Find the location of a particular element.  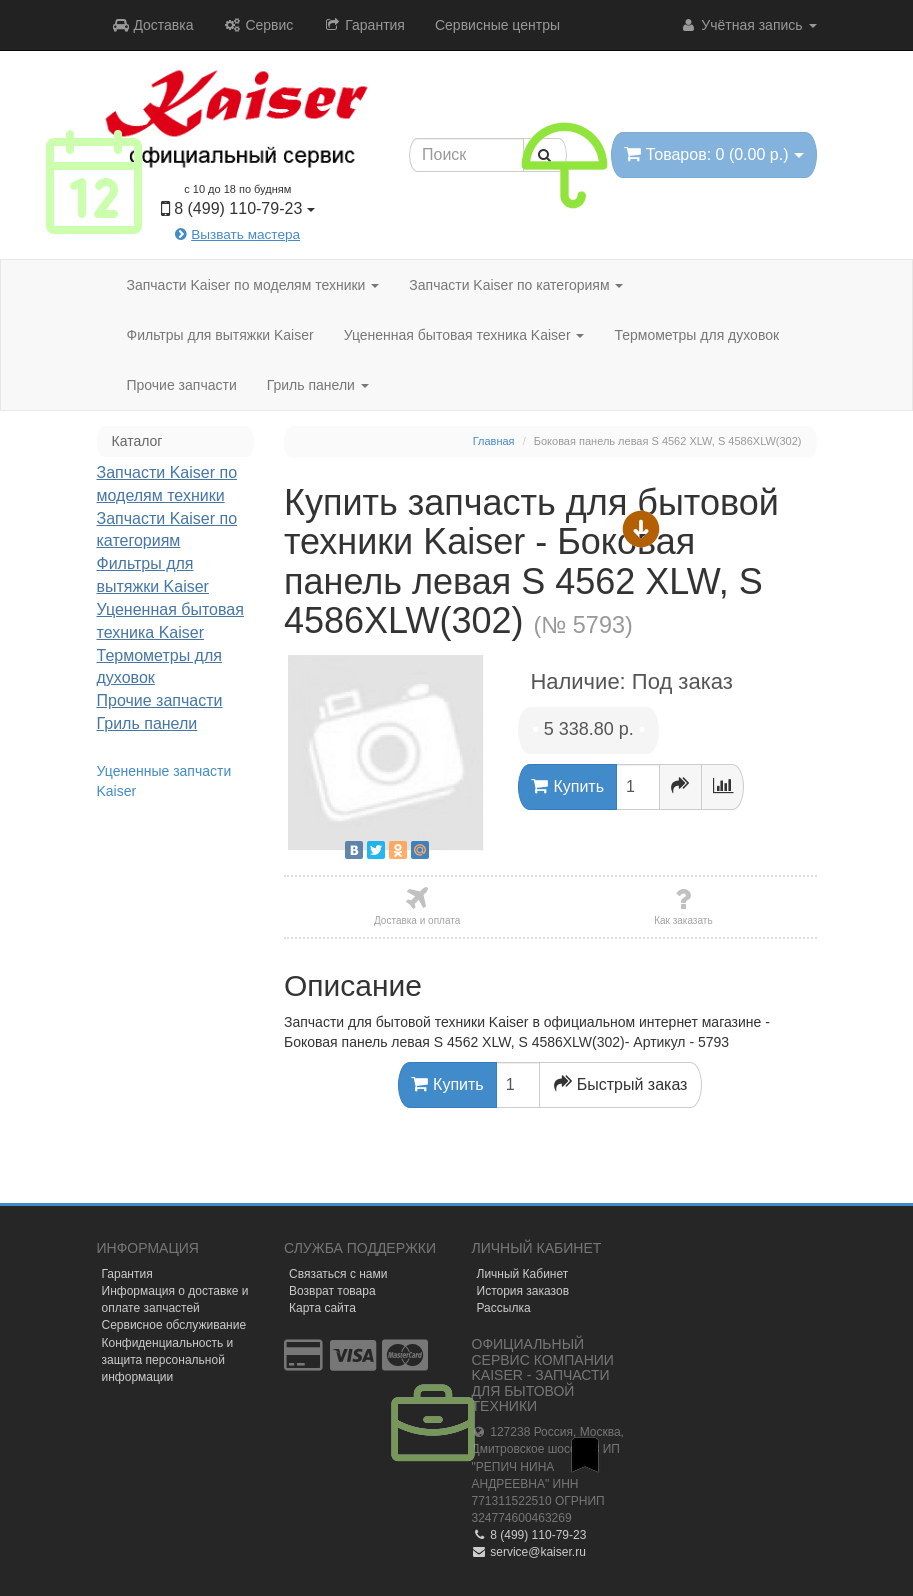

view weather protection or rain forecast is located at coordinates (564, 165).